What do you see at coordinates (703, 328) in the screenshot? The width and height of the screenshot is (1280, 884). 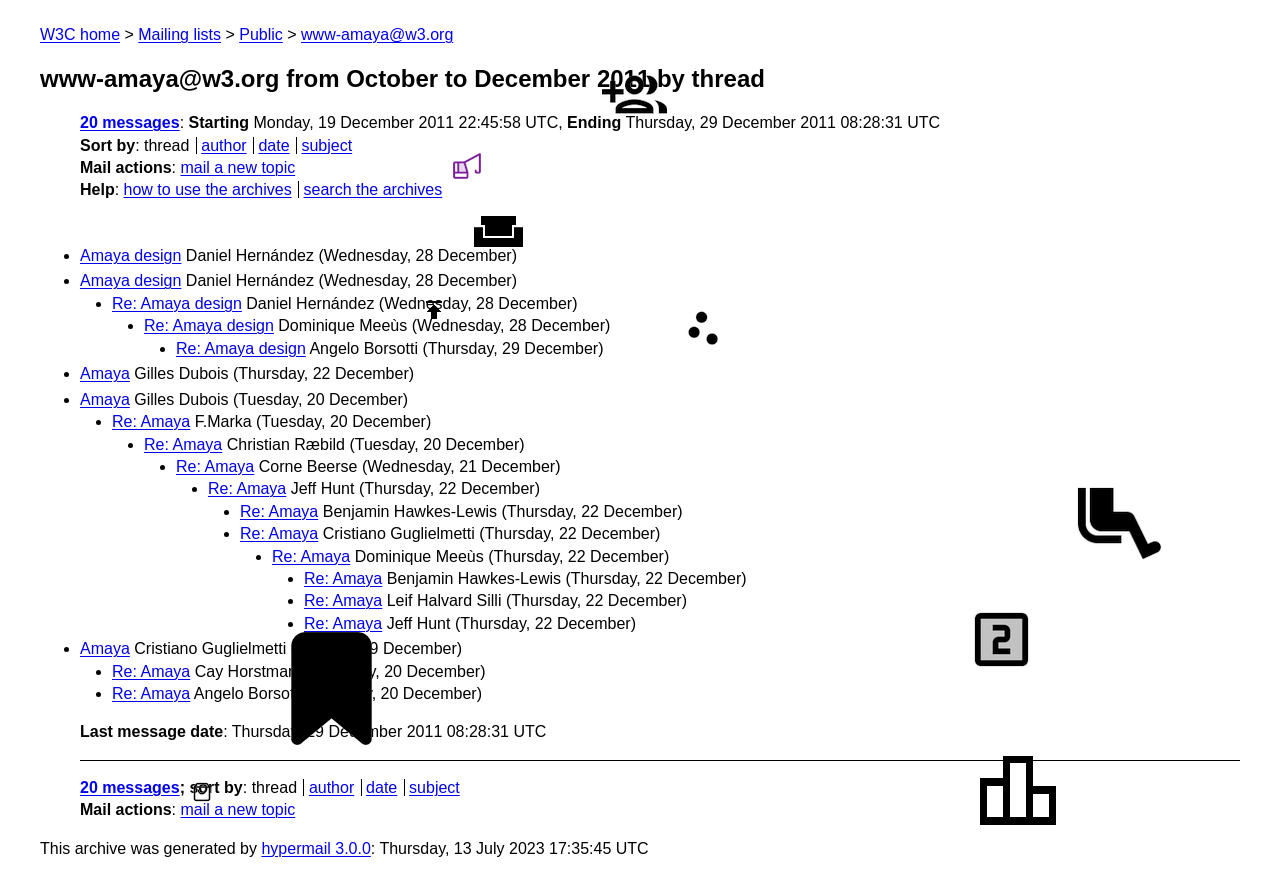 I see `view data as a scatter plot chart` at bounding box center [703, 328].